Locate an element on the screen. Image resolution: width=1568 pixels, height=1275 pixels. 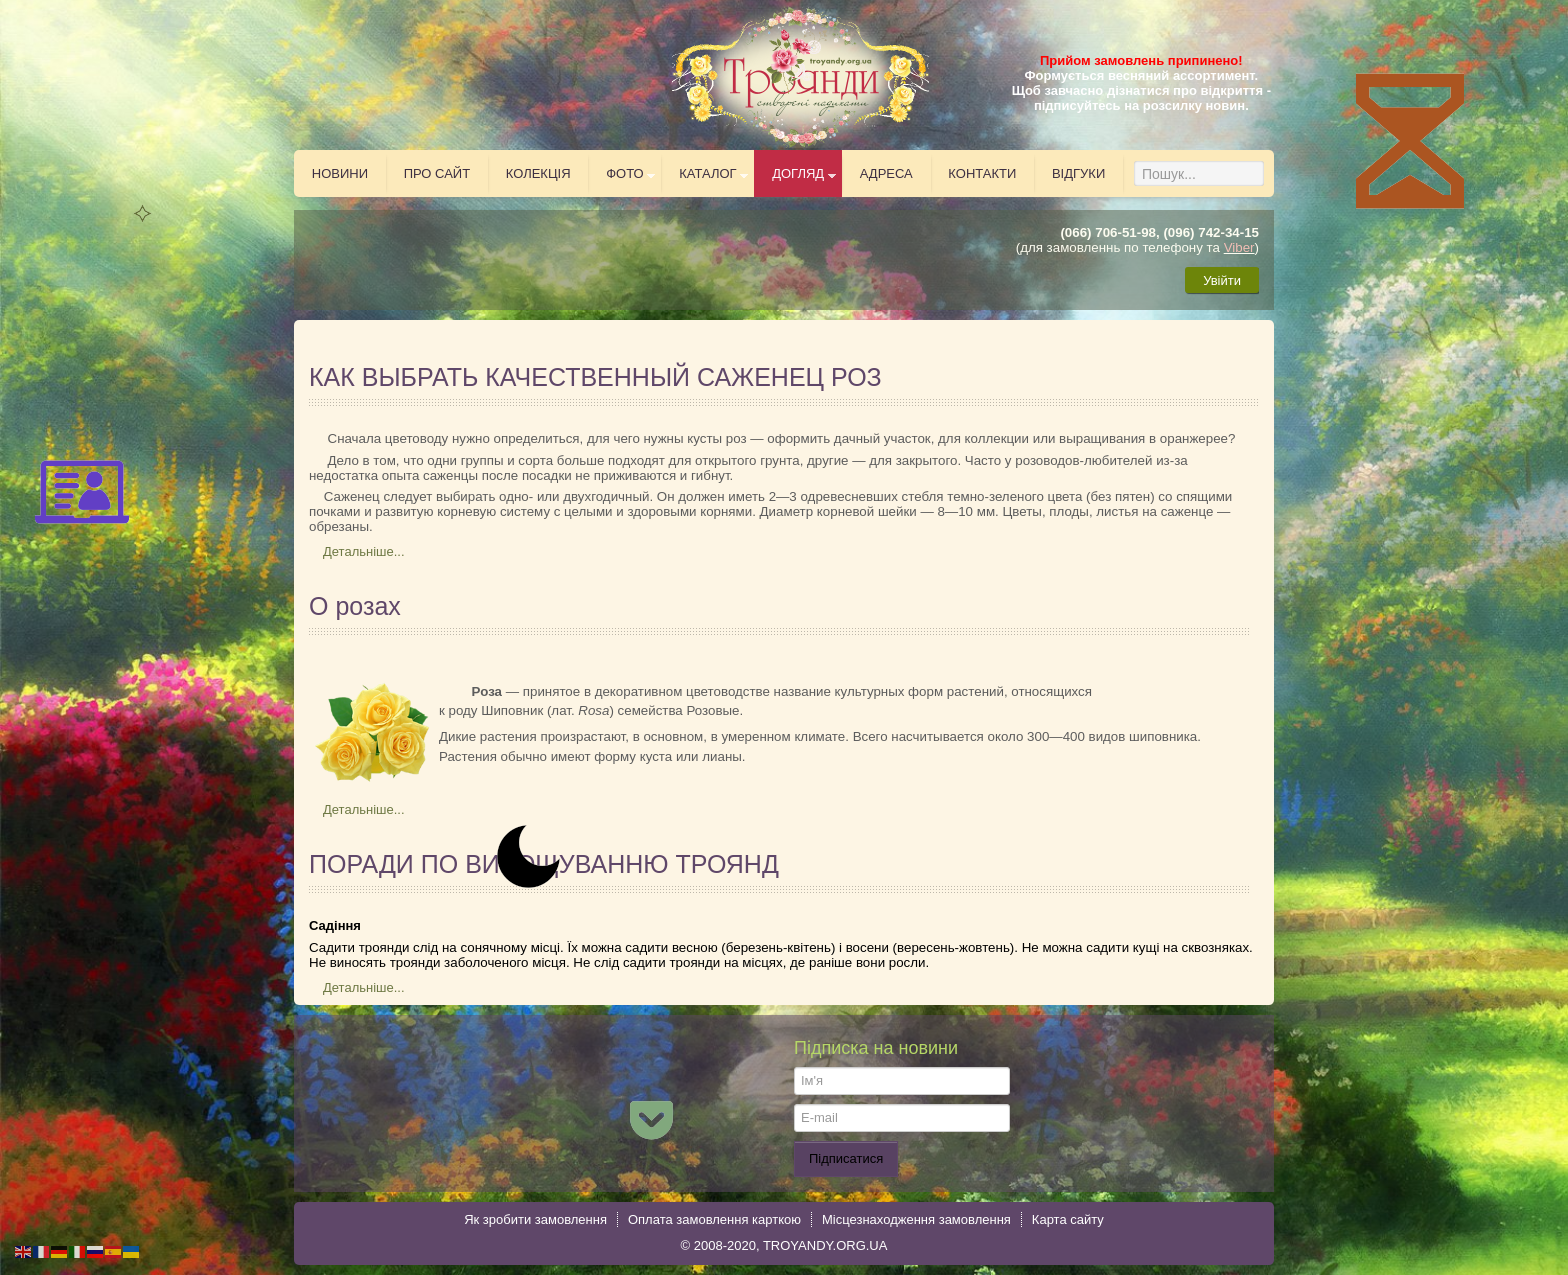
open the Codementor app or website is located at coordinates (82, 492).